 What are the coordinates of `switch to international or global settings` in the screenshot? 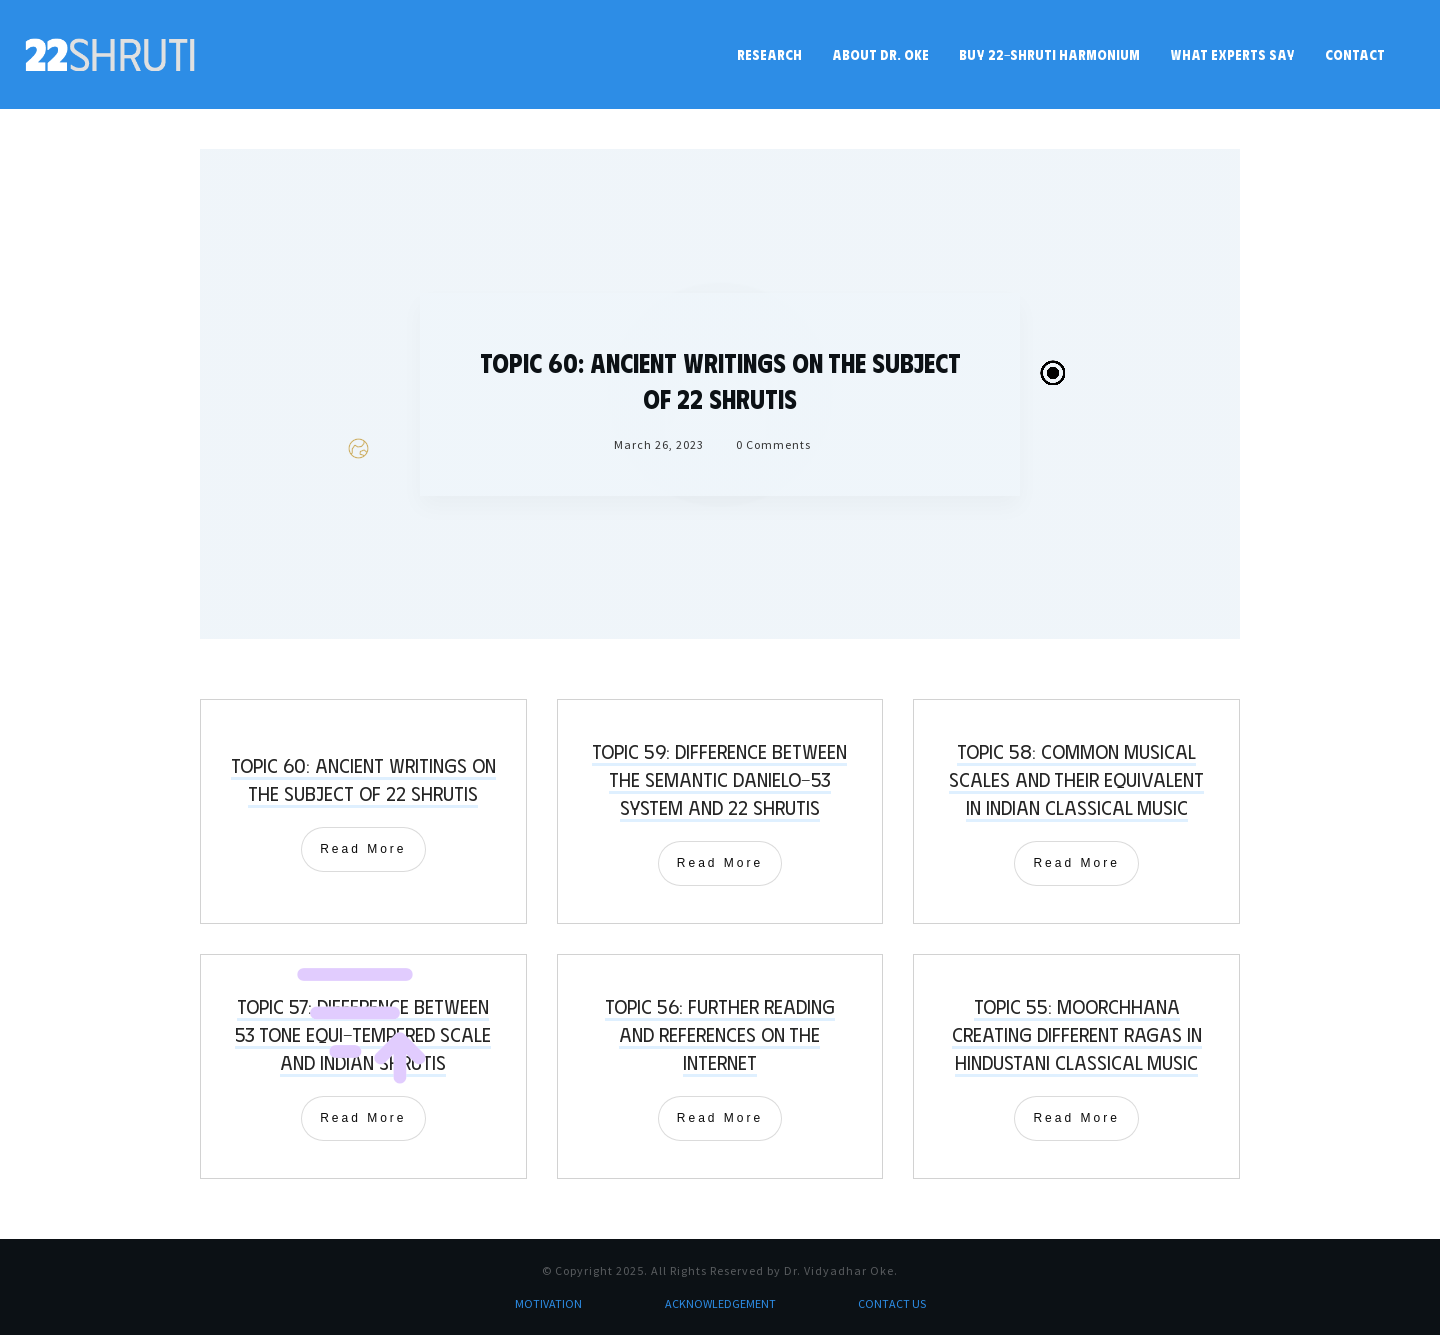 It's located at (358, 448).